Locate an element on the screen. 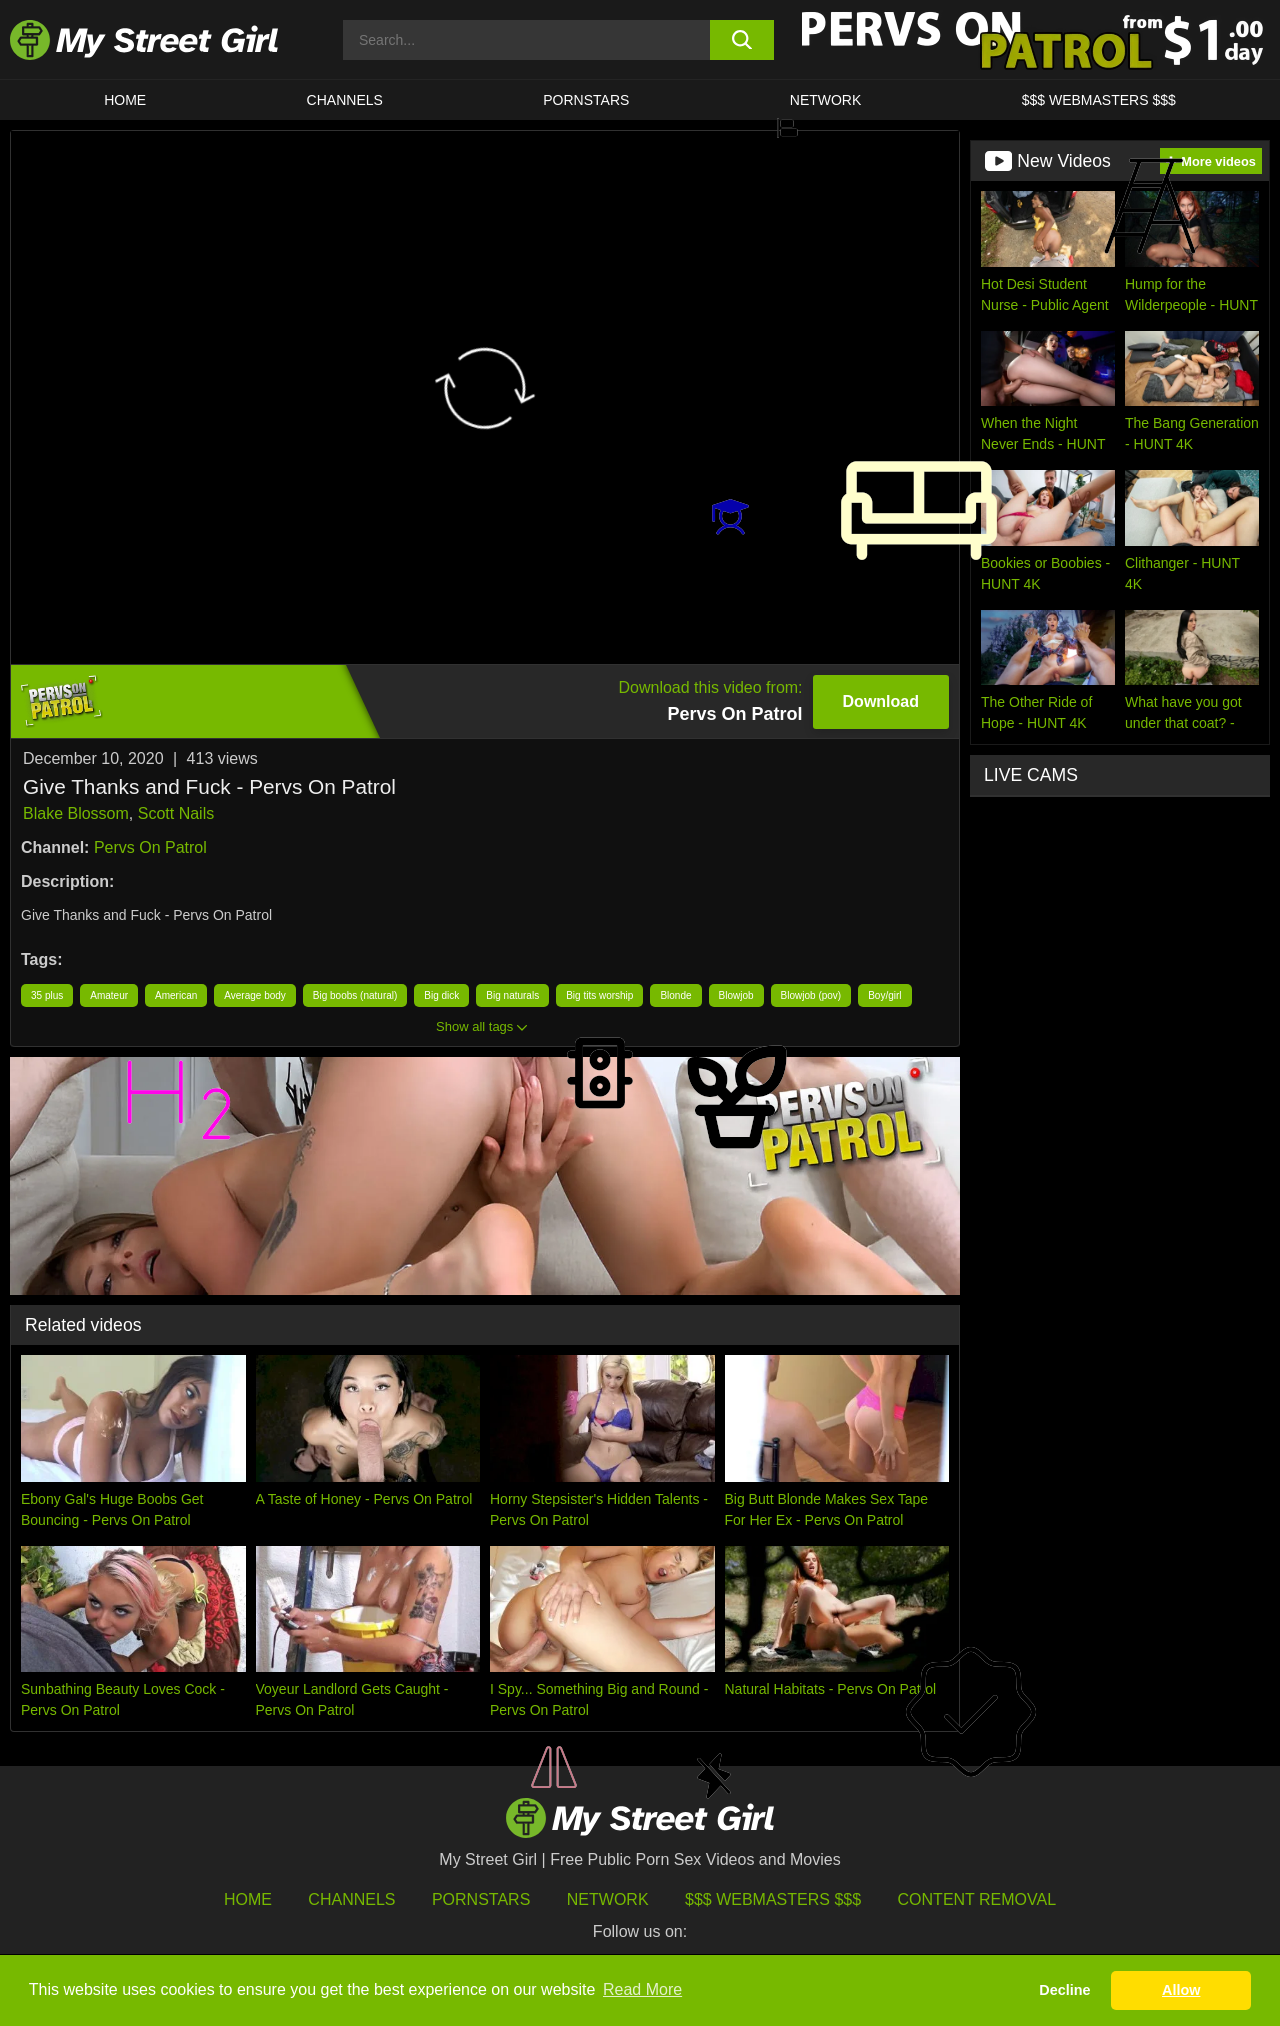  browse furniture or home decor is located at coordinates (919, 508).